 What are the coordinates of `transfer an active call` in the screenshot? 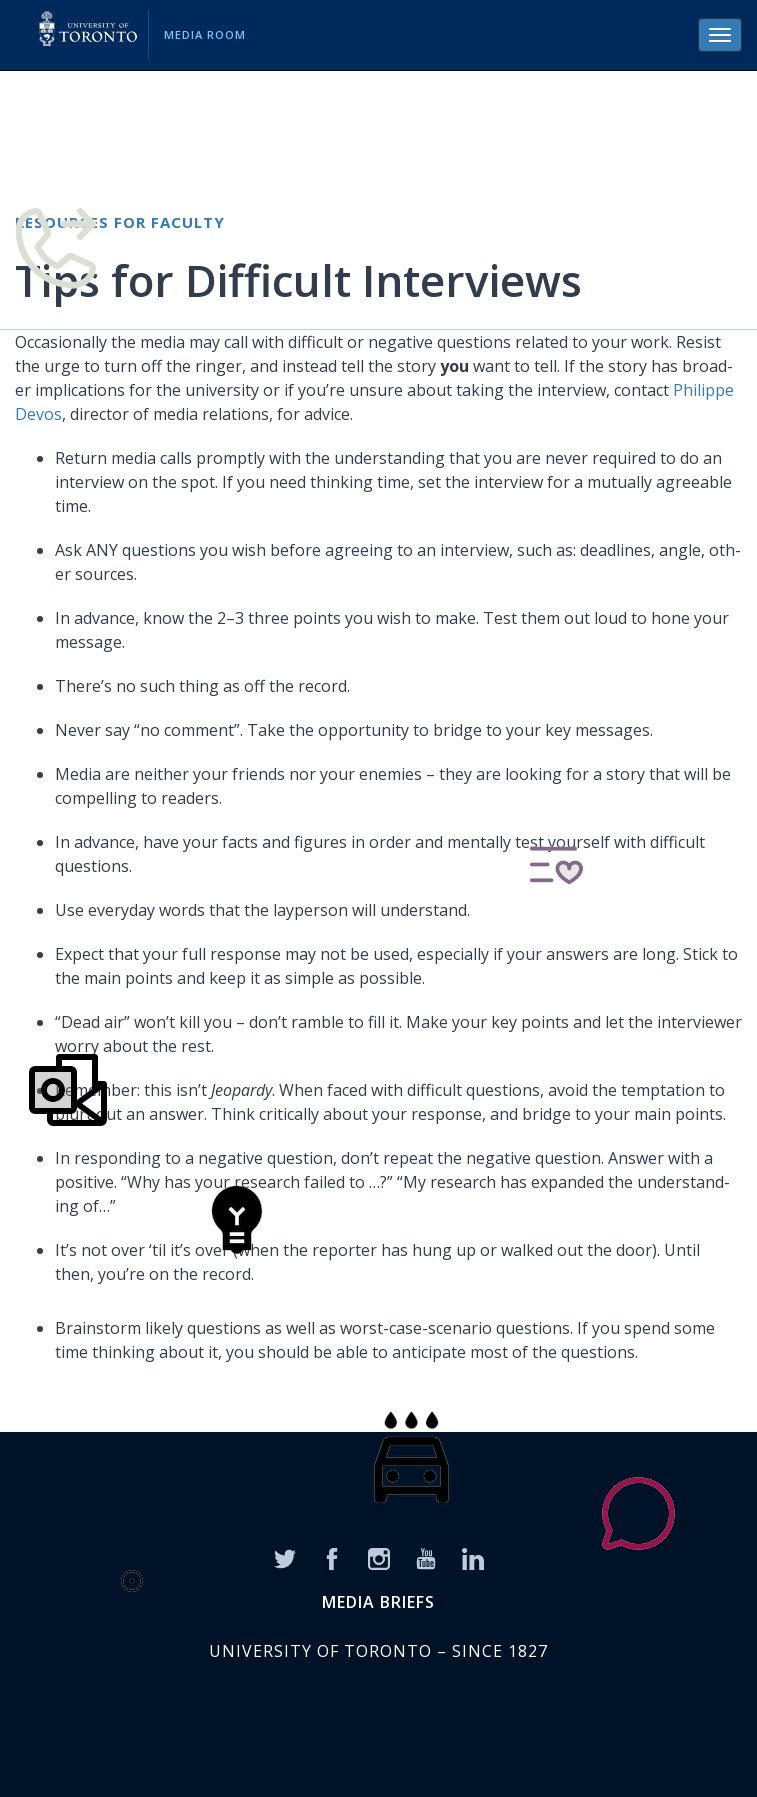 It's located at (57, 246).